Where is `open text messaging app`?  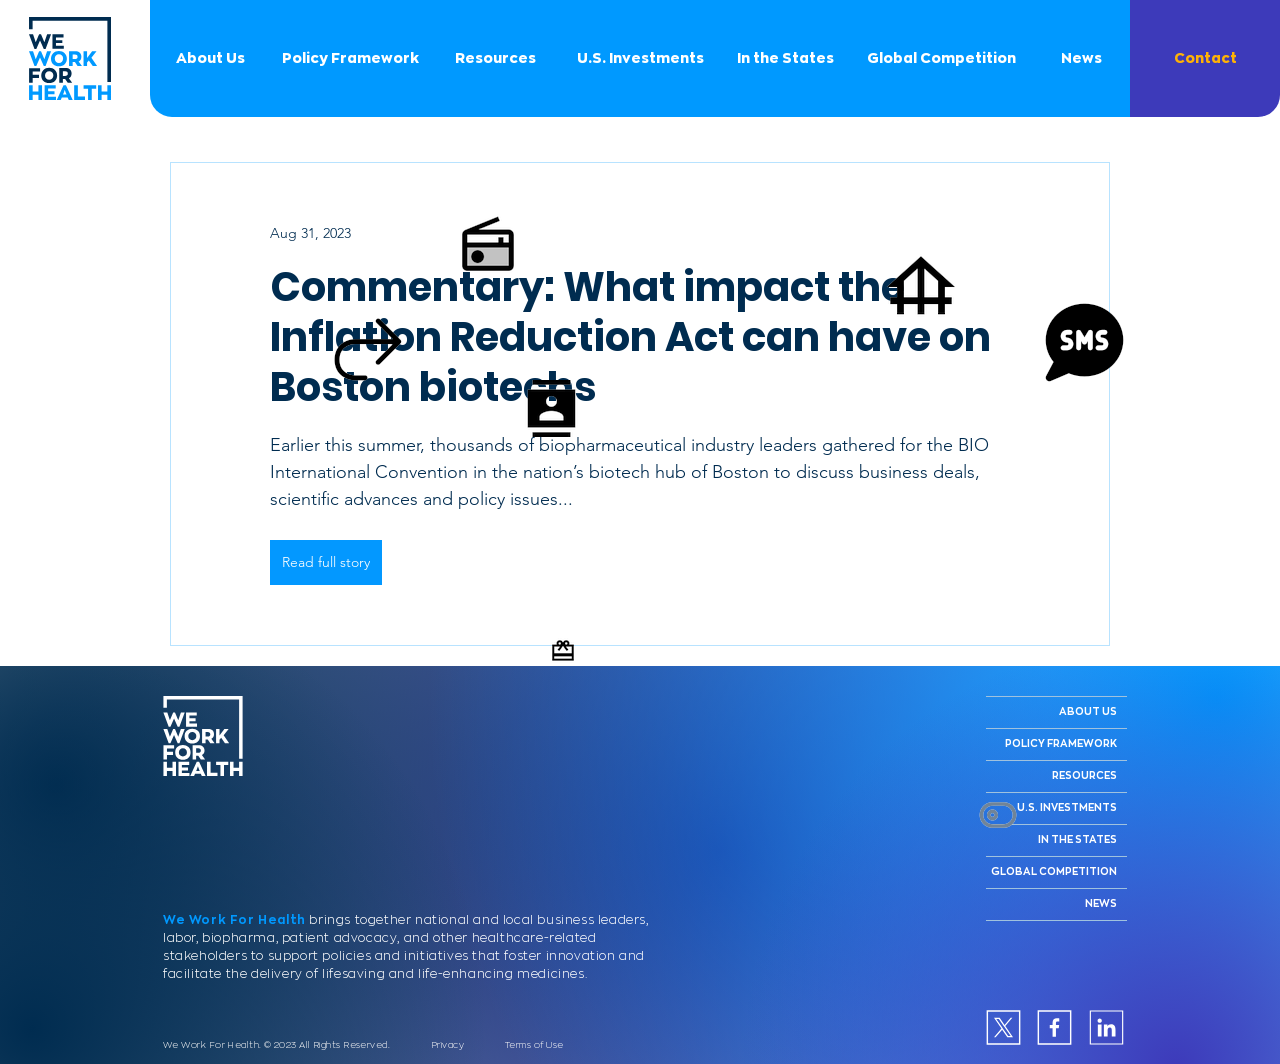 open text messaging app is located at coordinates (1084, 342).